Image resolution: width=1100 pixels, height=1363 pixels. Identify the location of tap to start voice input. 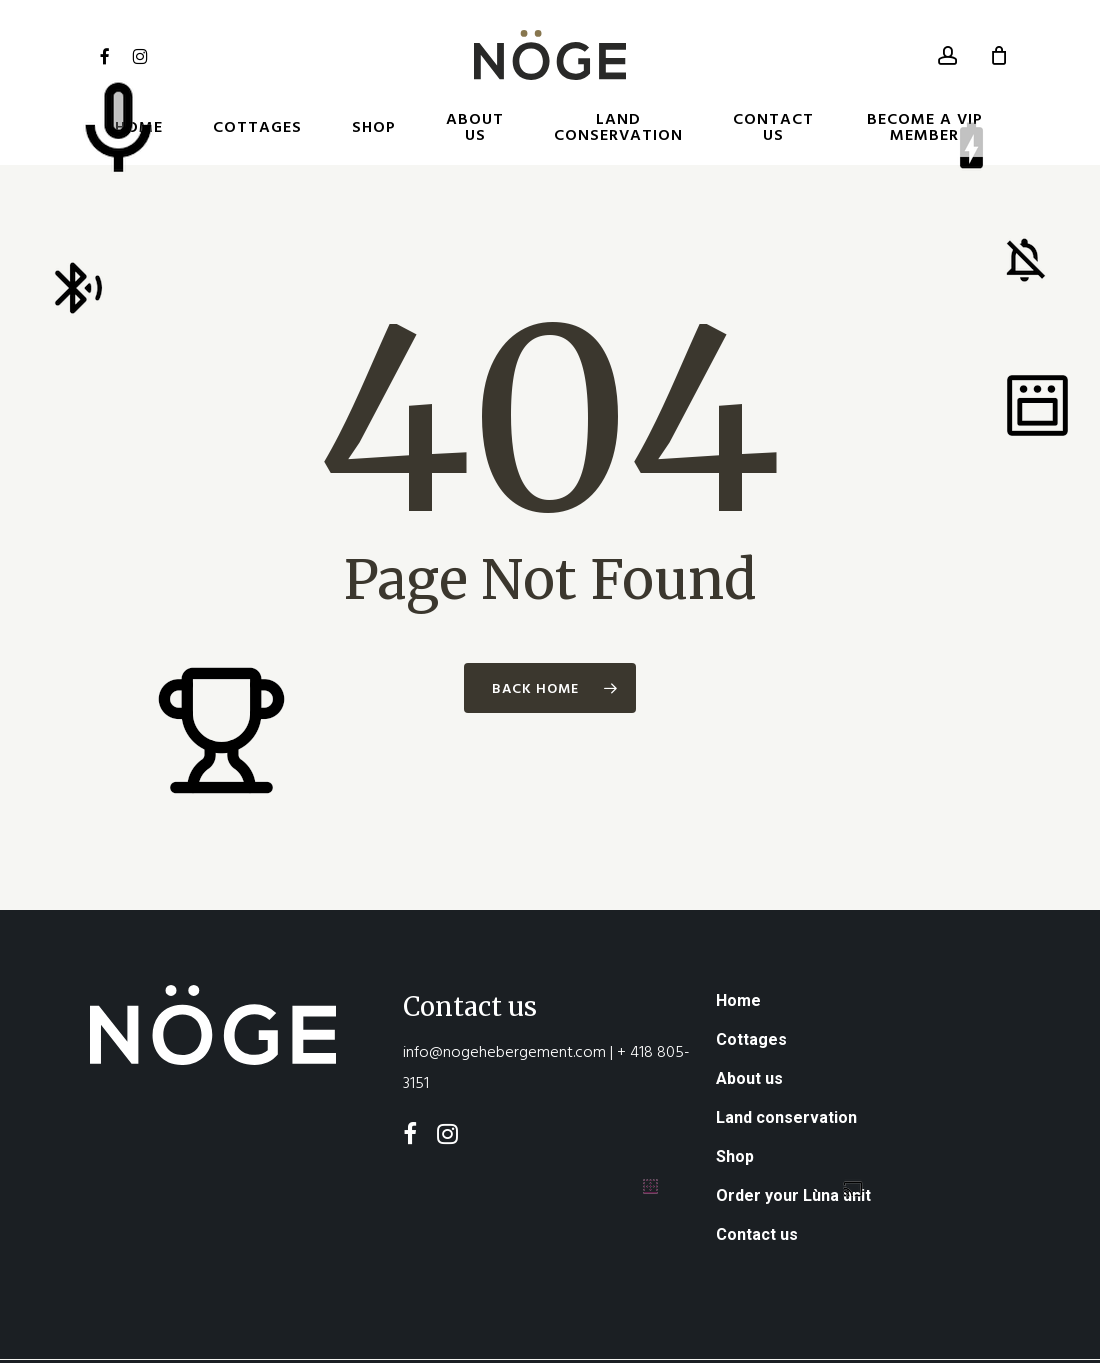
(118, 129).